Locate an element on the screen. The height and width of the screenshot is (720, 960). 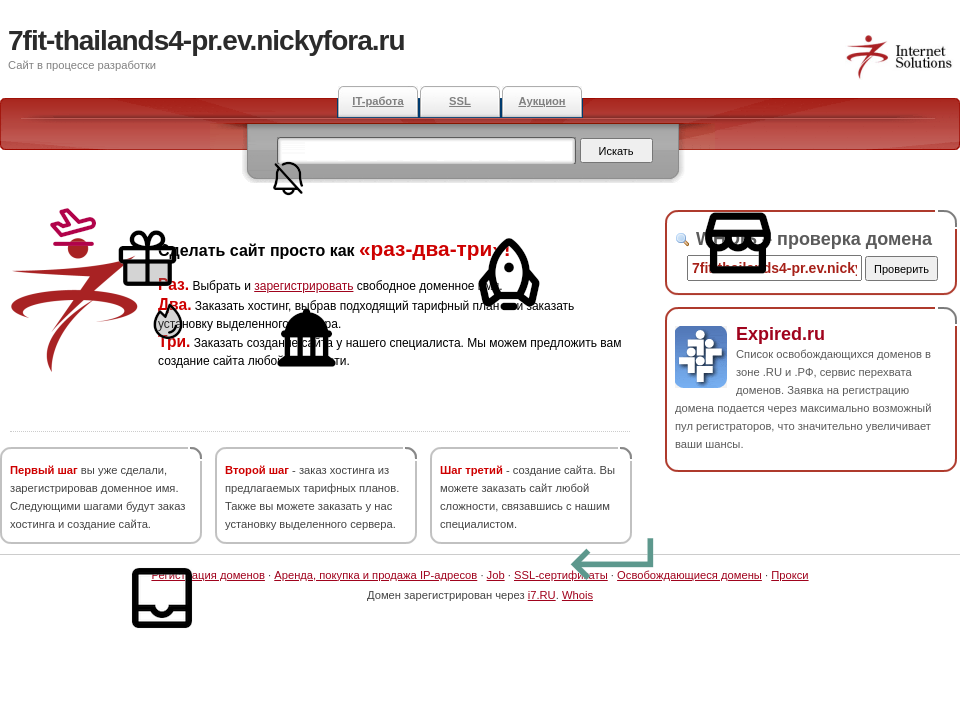
view government or civic services is located at coordinates (306, 337).